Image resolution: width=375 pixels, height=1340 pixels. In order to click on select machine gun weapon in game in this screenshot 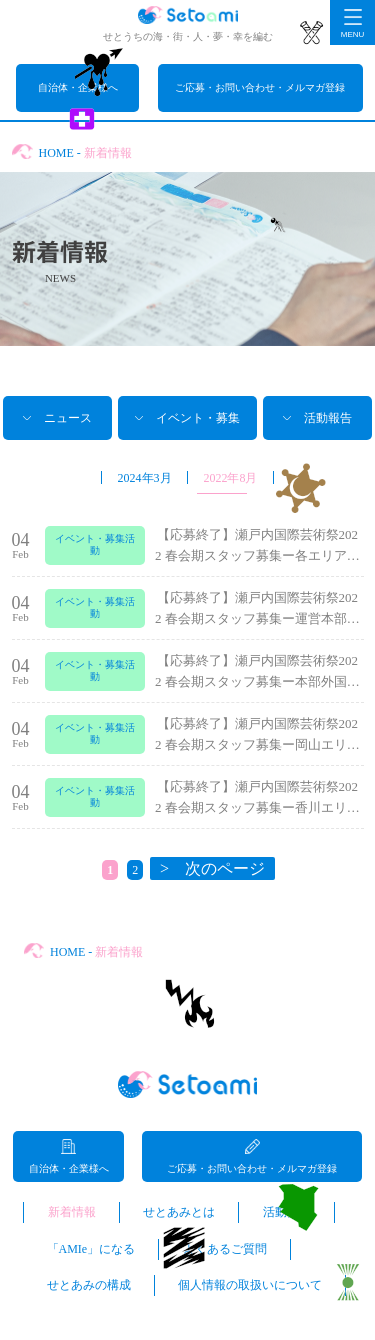, I will do `click(278, 225)`.